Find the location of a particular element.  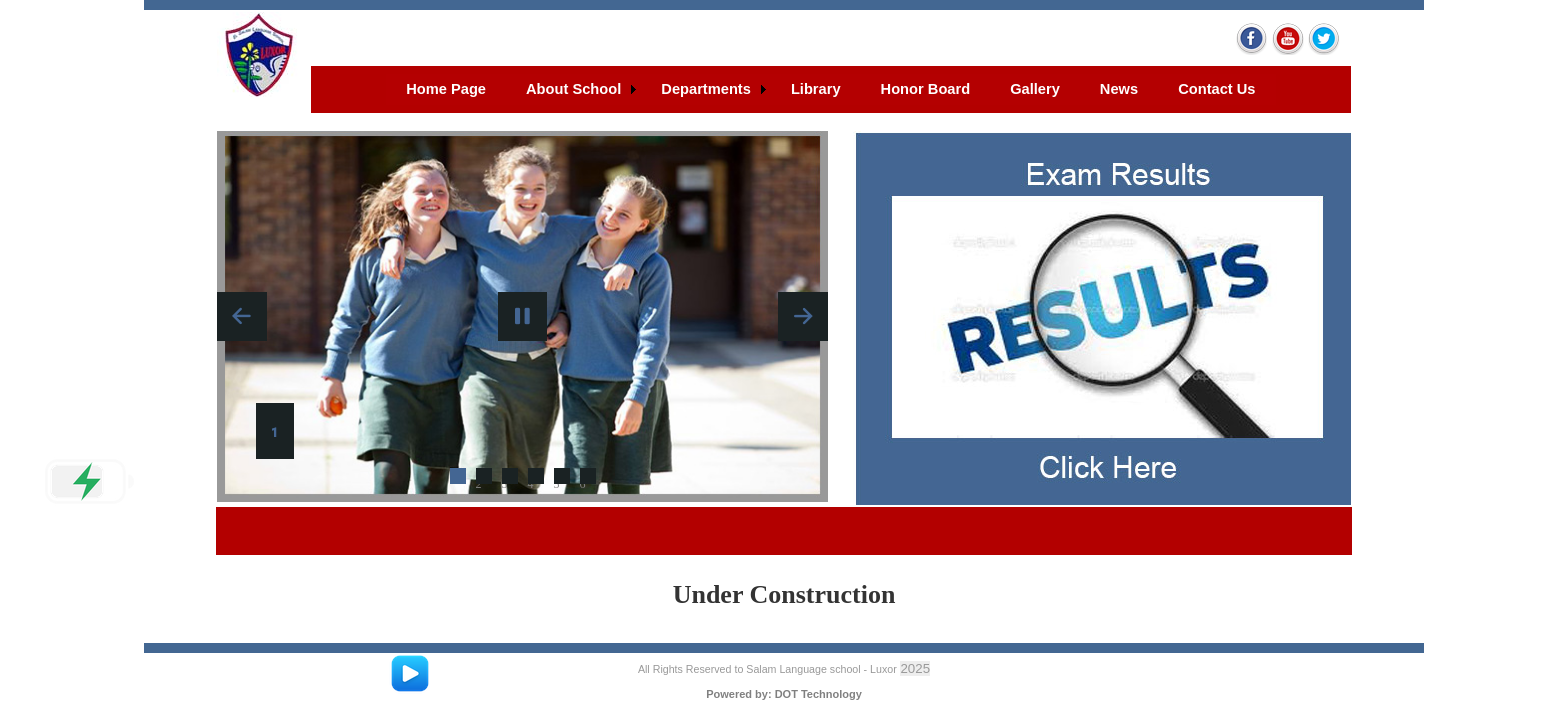

indicates battery is charging at 70% capacity is located at coordinates (89, 481).